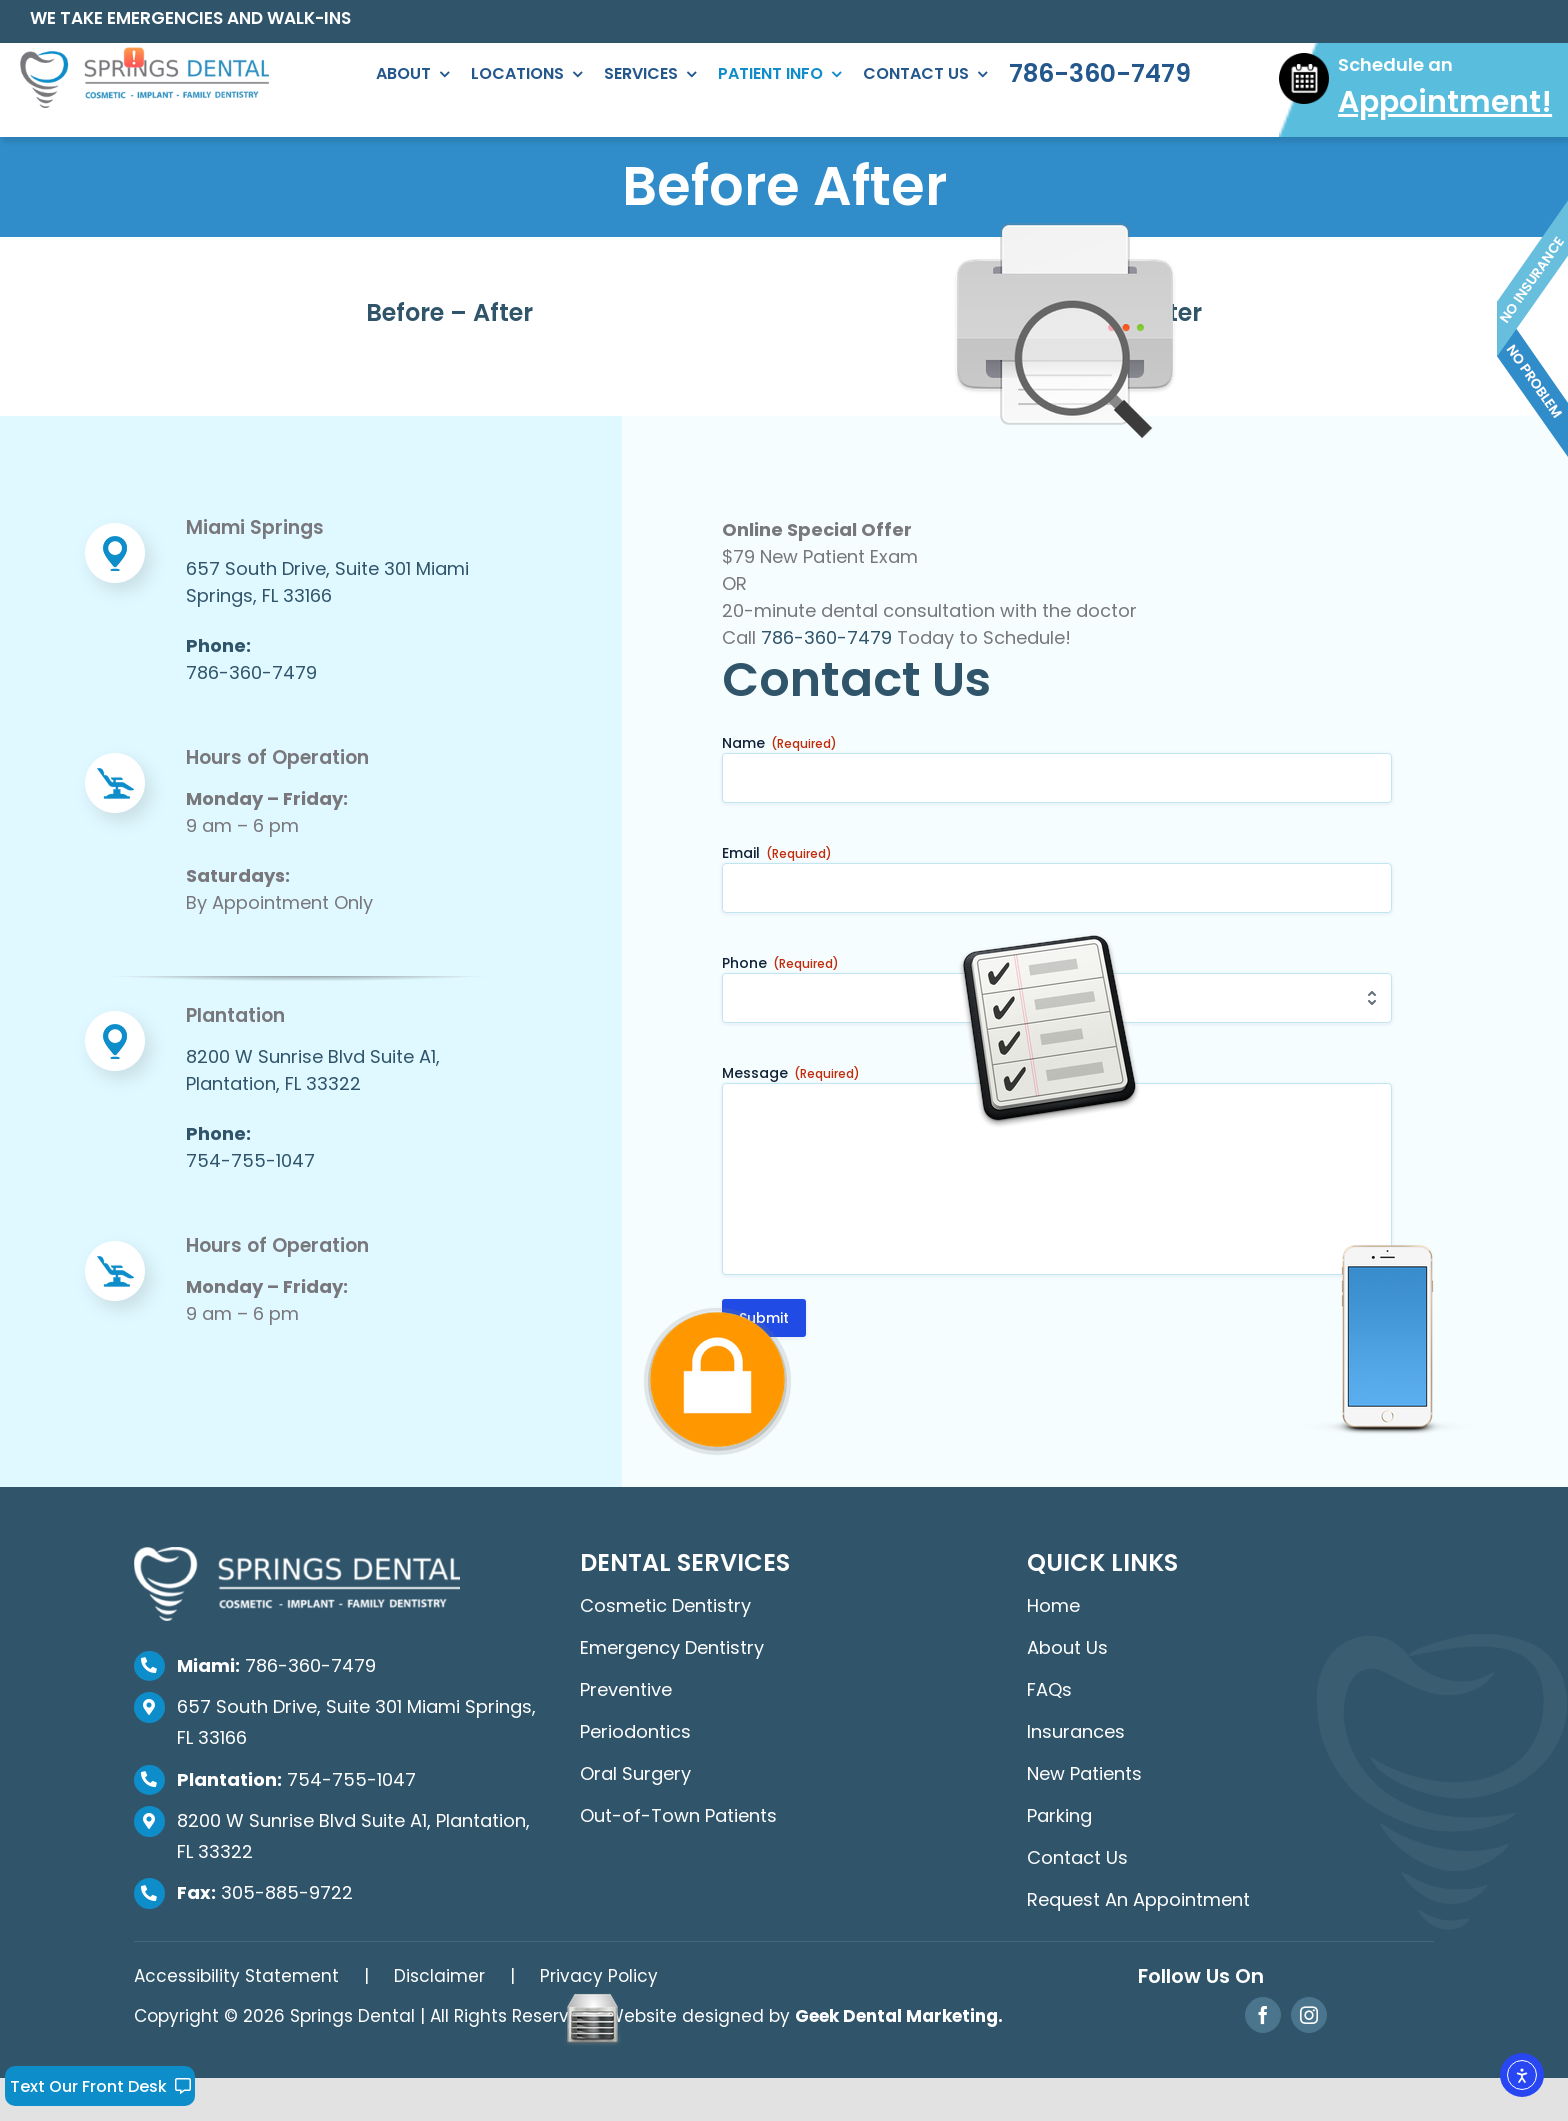 The height and width of the screenshot is (2121, 1568). Describe the element at coordinates (592, 2018) in the screenshot. I see `access multi-disk storage device` at that location.